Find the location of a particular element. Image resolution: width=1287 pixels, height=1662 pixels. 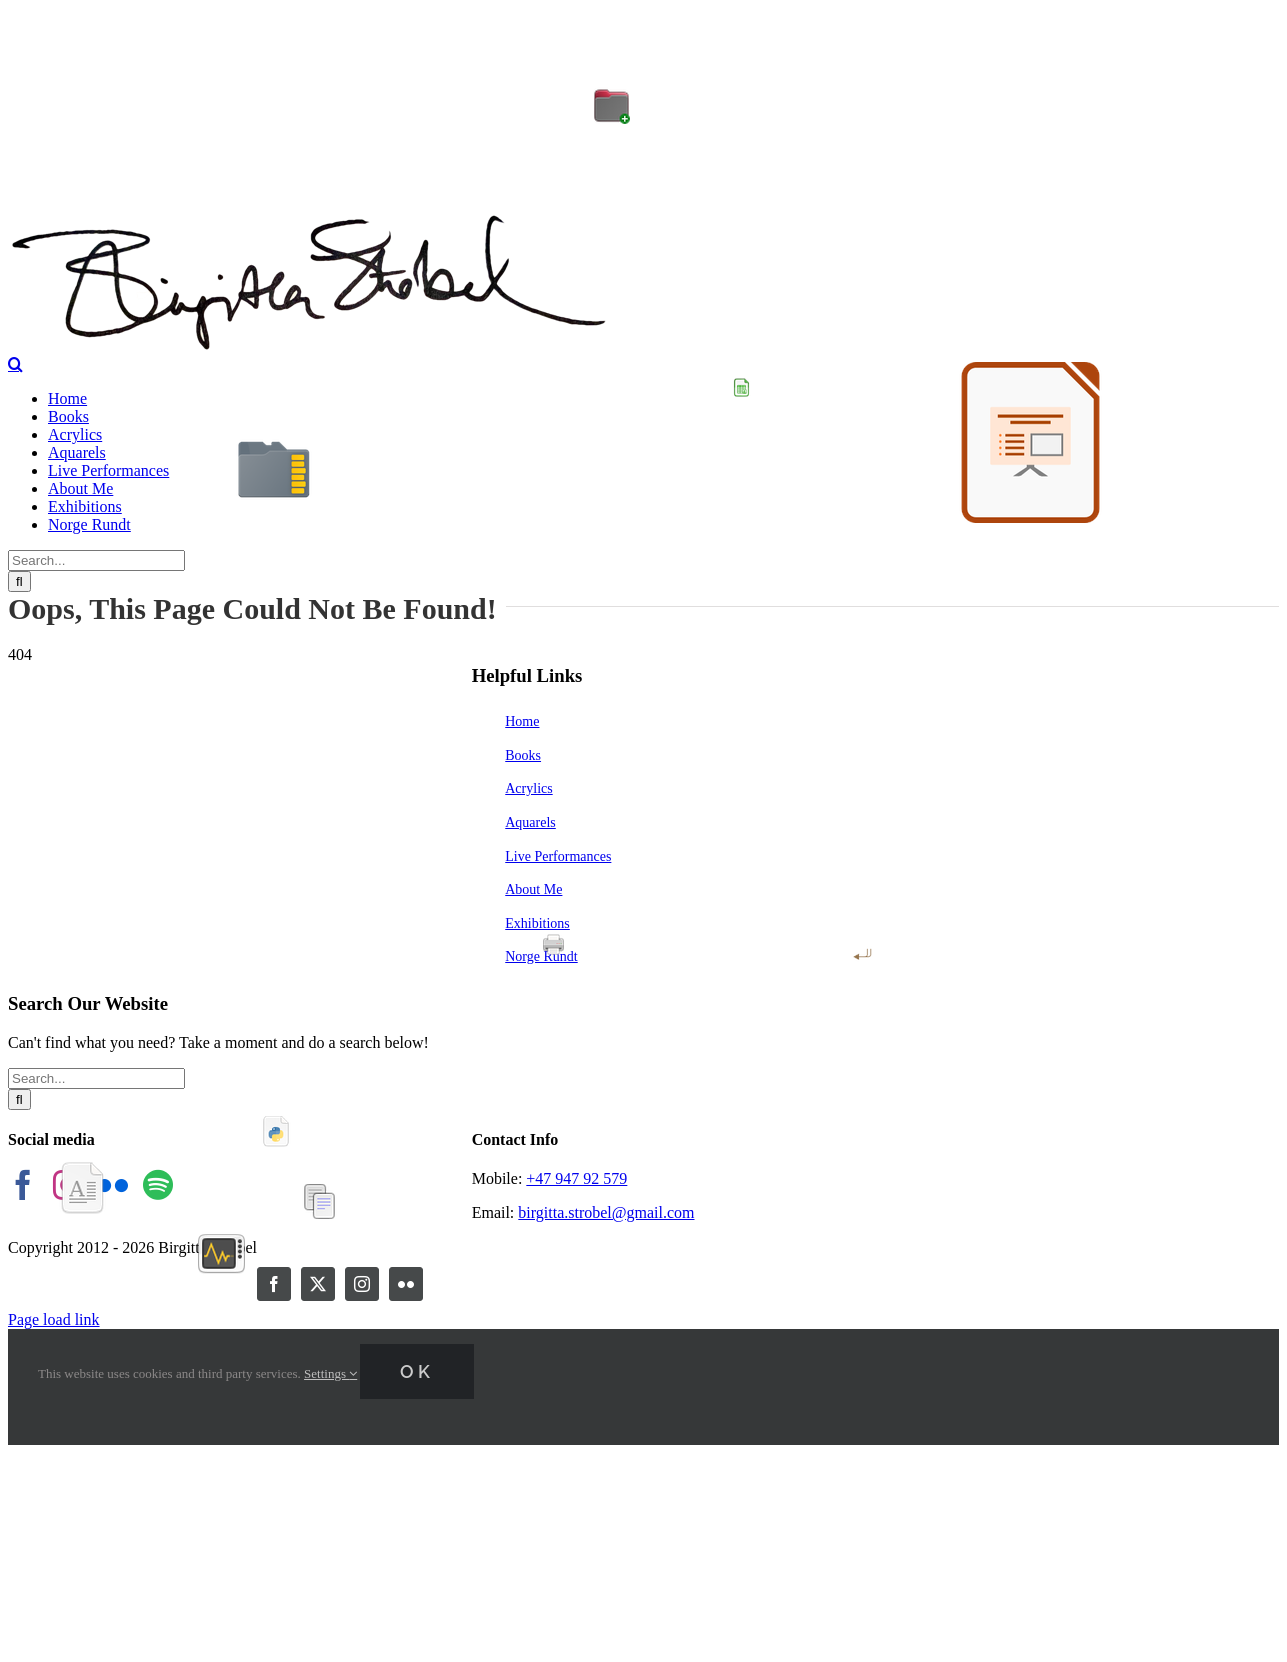

open files stored on sd card is located at coordinates (273, 471).